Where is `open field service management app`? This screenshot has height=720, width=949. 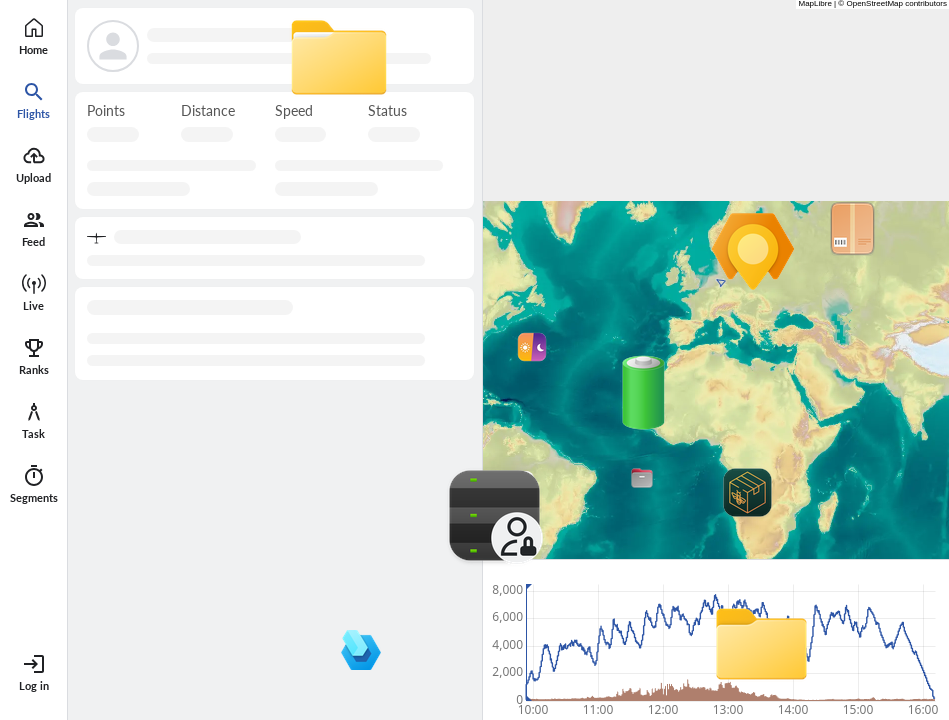 open field service management app is located at coordinates (753, 249).